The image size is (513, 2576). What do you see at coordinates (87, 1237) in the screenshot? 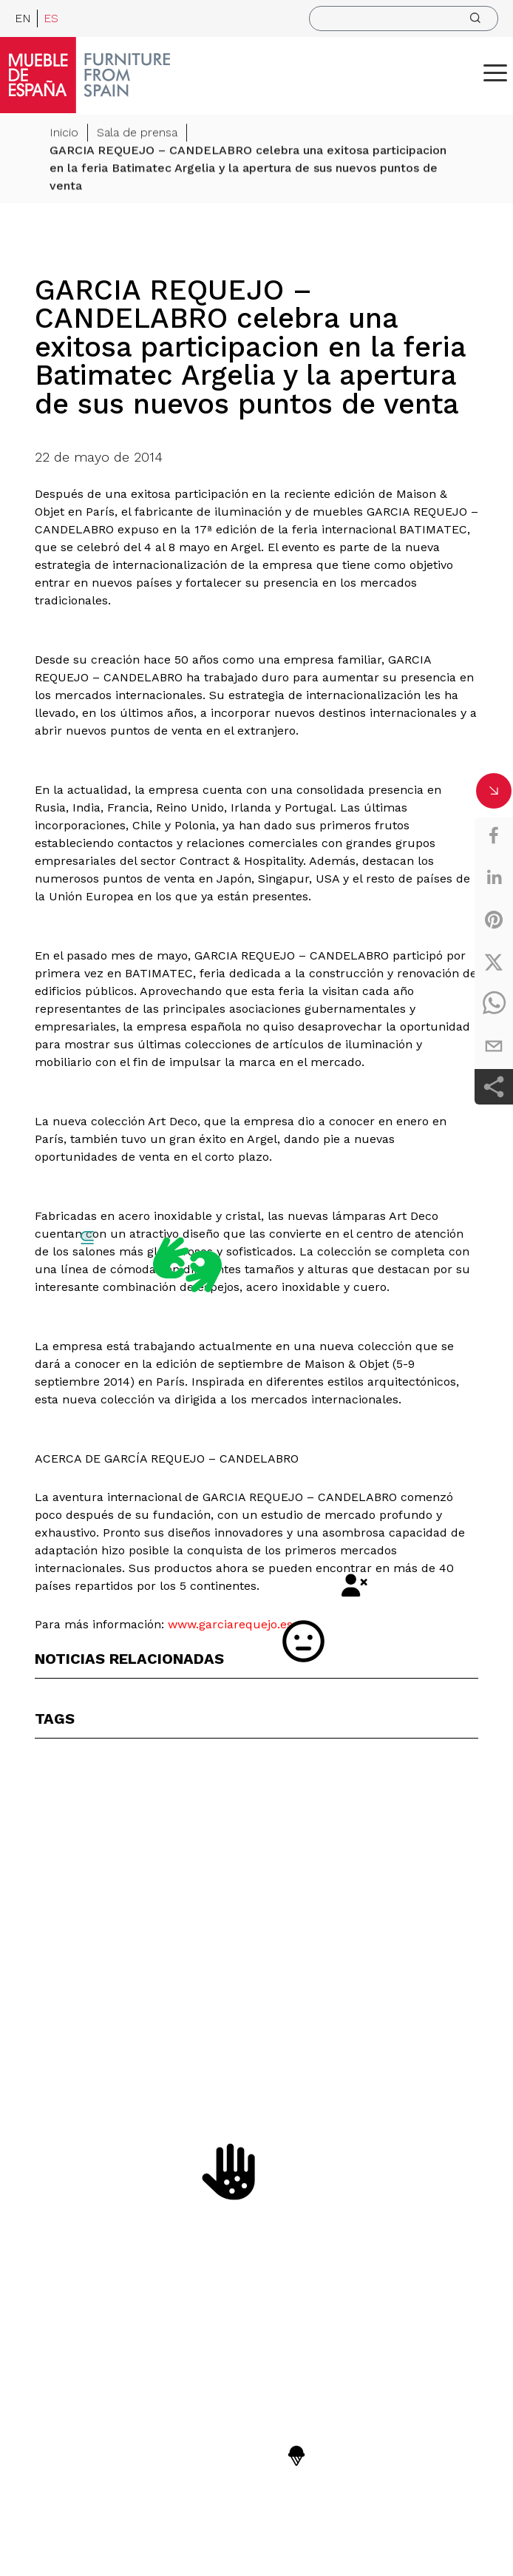
I see `indicates a subset relationship in mathematical or data operations` at bounding box center [87, 1237].